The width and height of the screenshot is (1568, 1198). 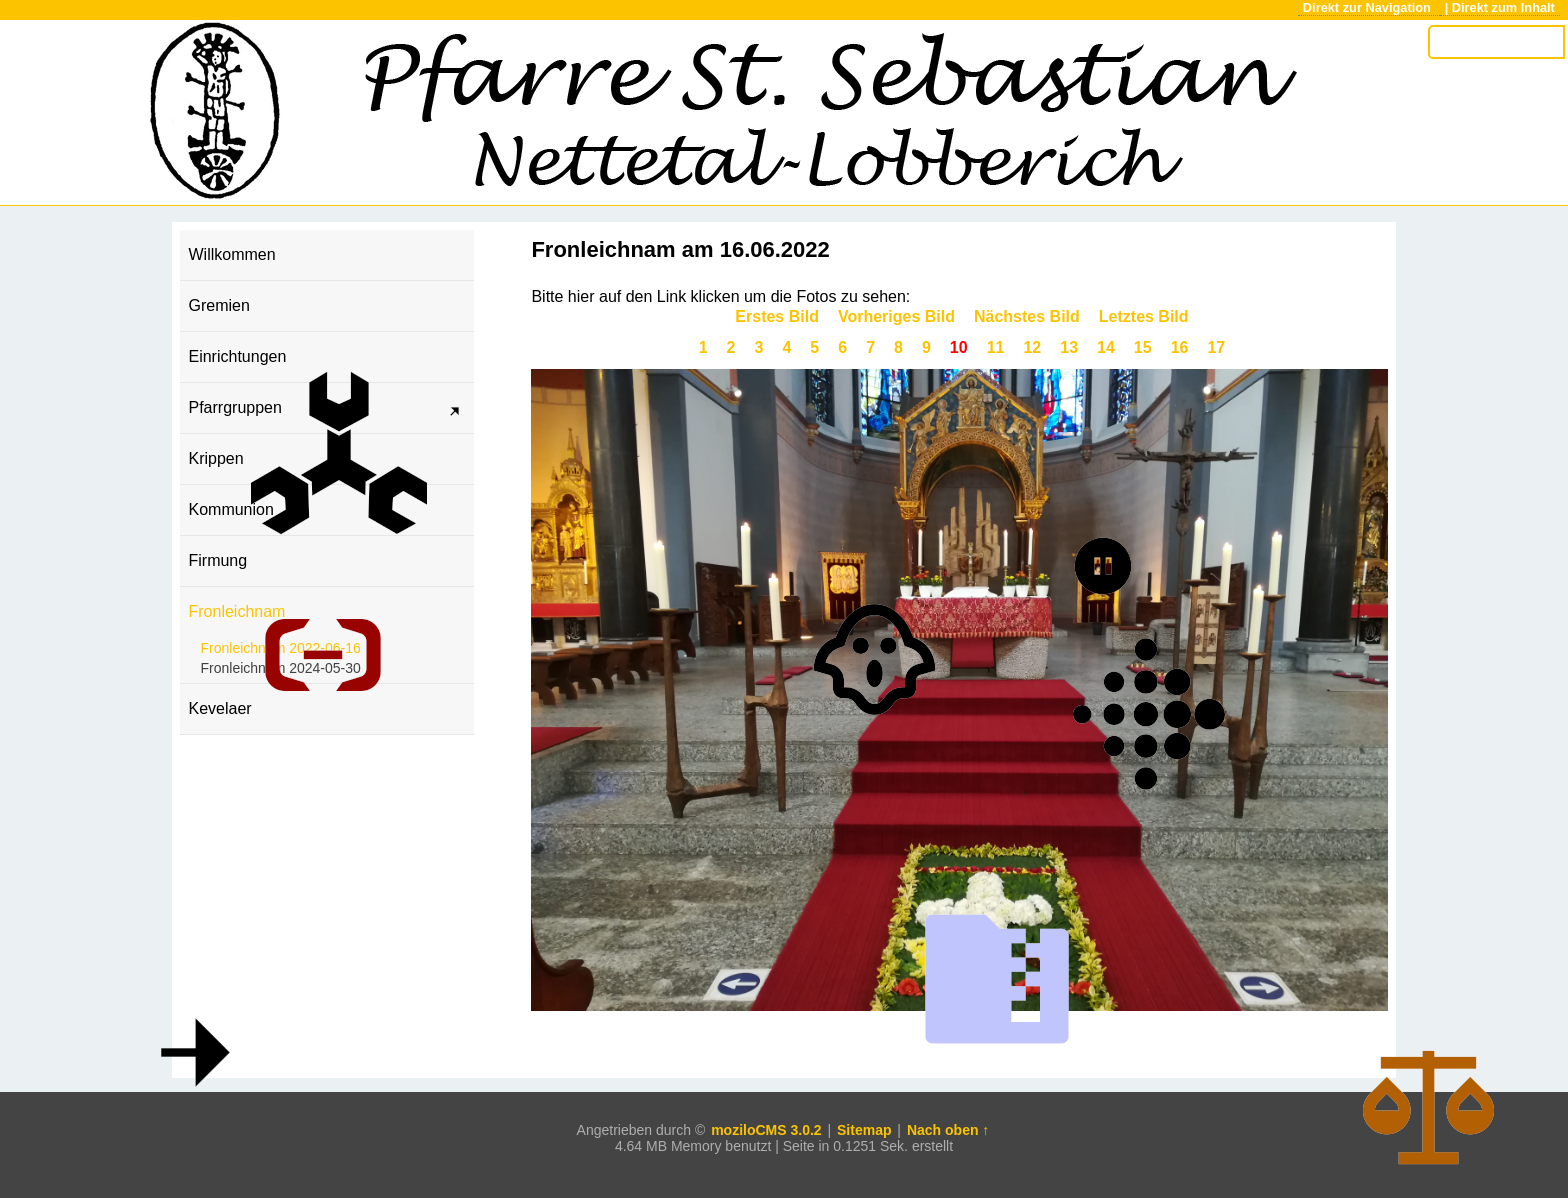 What do you see at coordinates (1149, 714) in the screenshot?
I see `open the Fitbit app` at bounding box center [1149, 714].